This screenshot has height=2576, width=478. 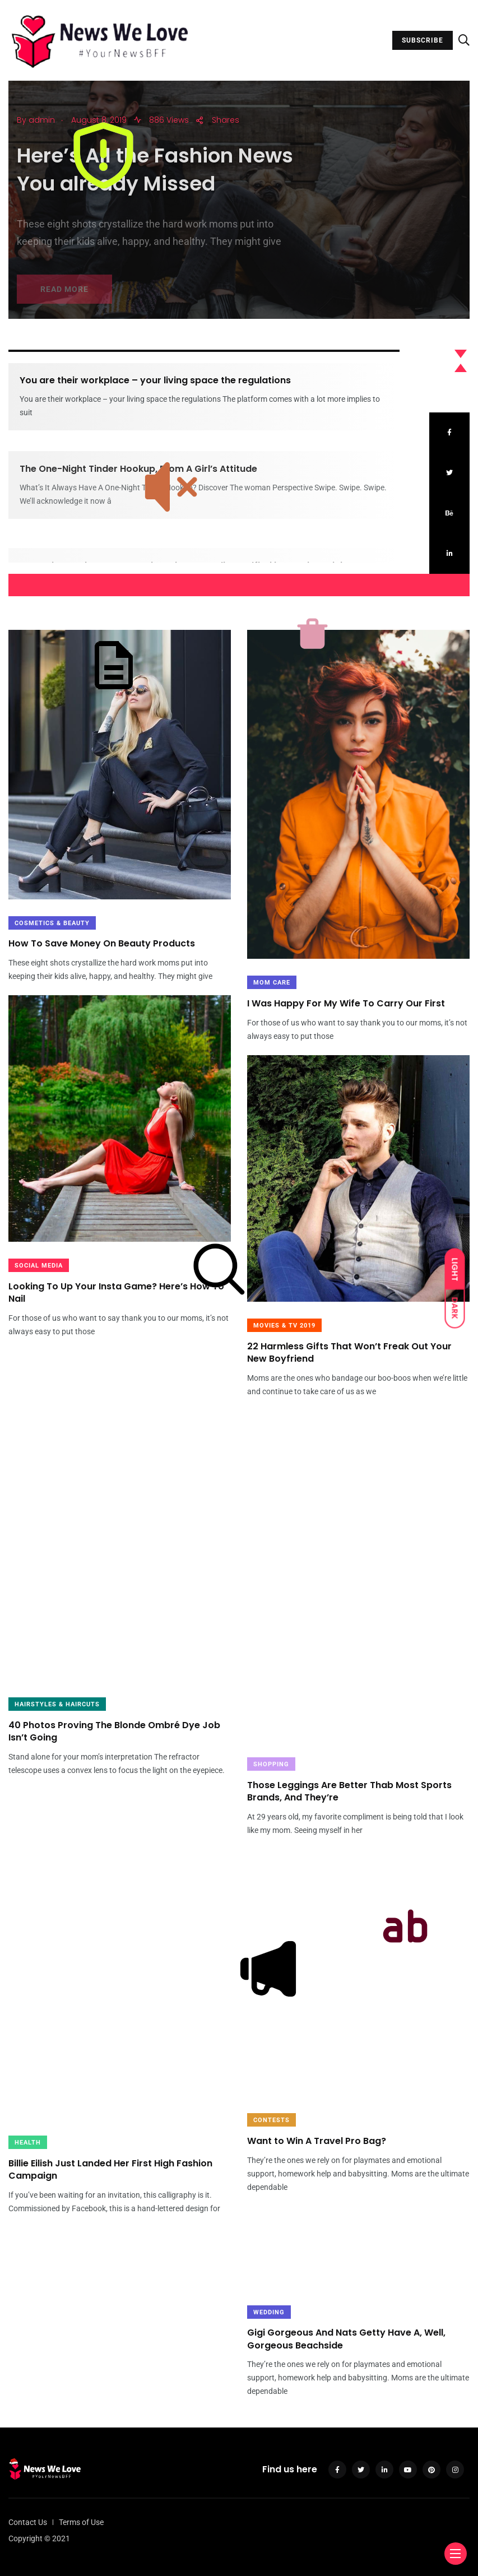 I want to click on switch to latin alphabet input, so click(x=405, y=1926).